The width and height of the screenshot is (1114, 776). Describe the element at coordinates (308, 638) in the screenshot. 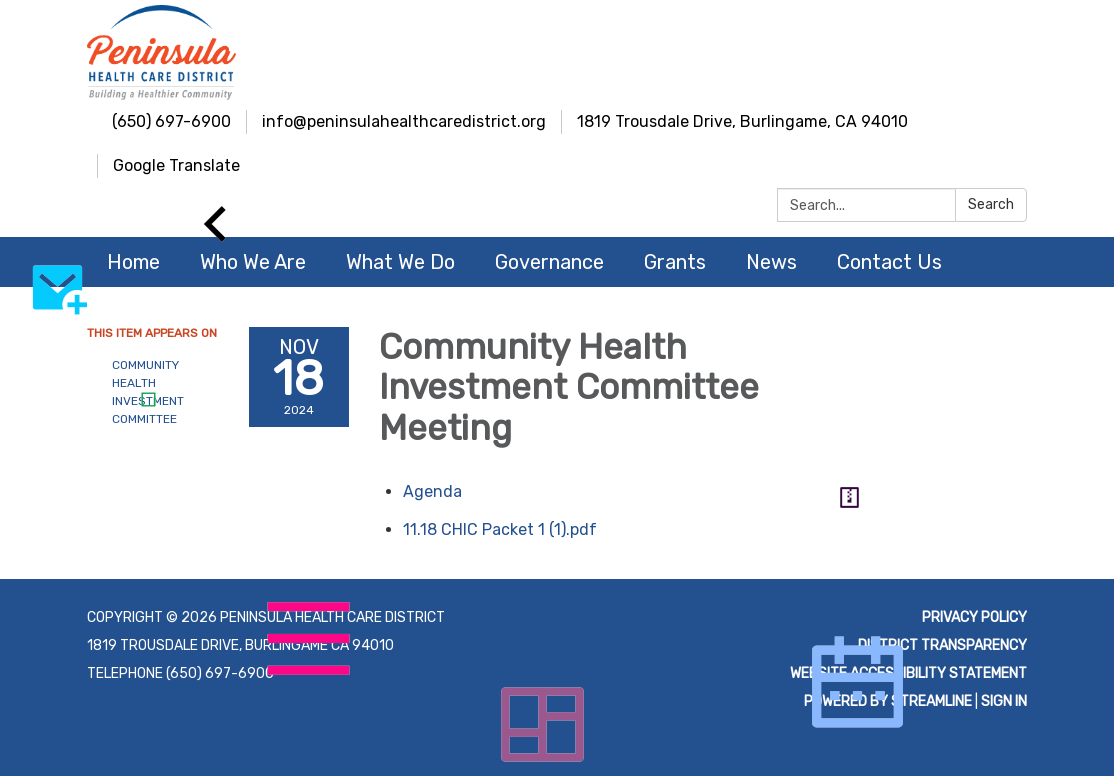

I see `open navigation menu` at that location.